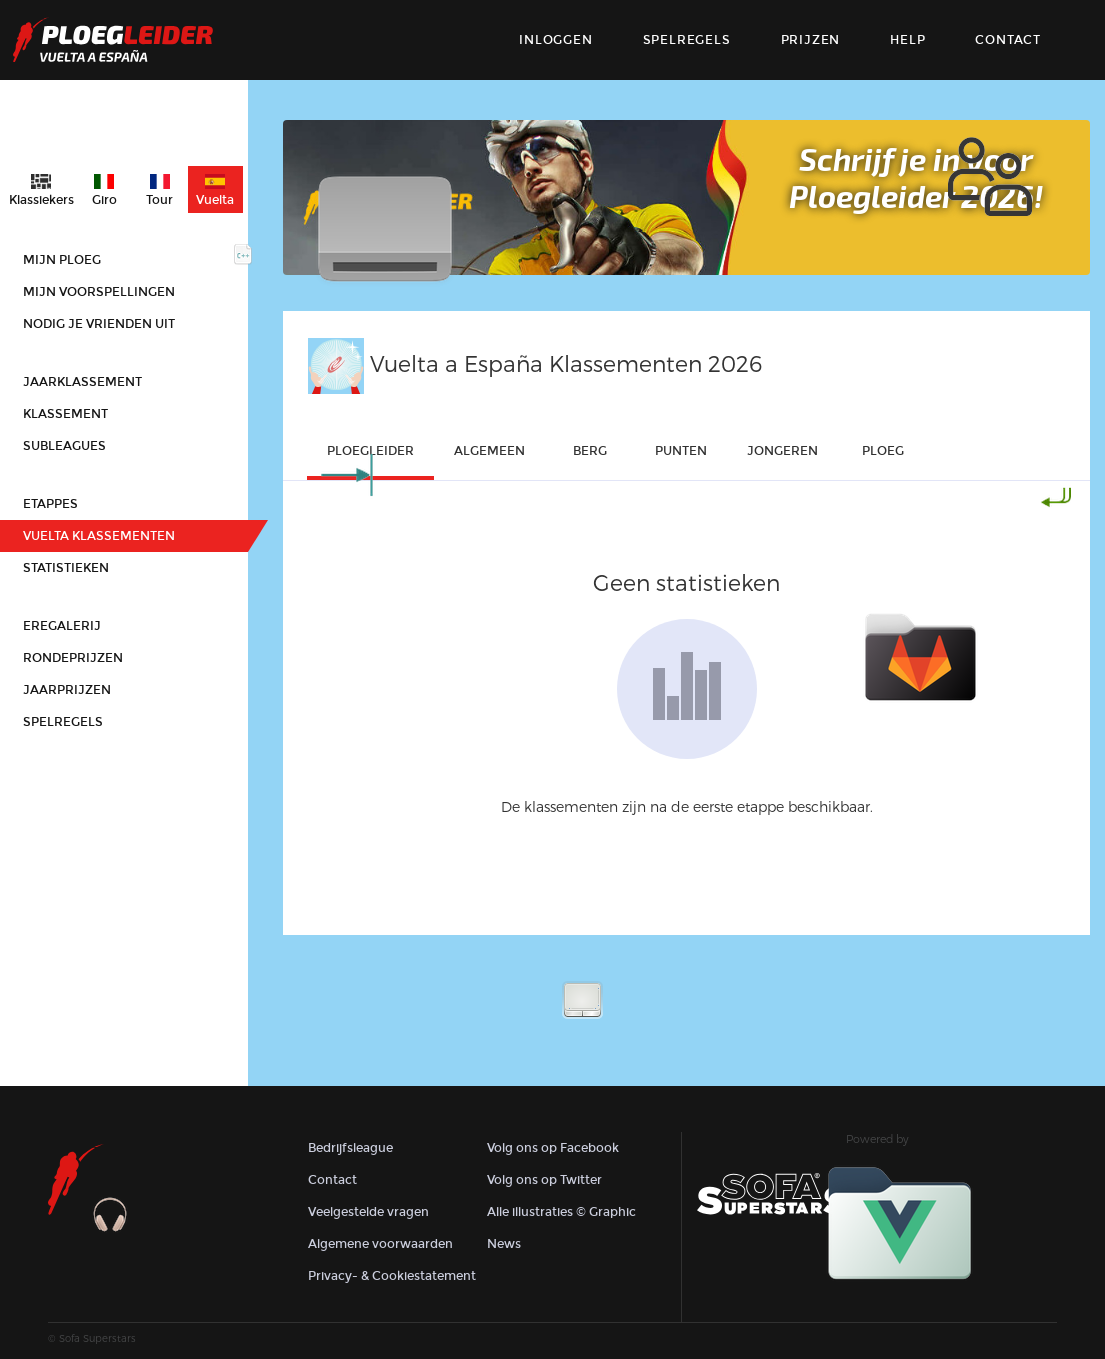 Image resolution: width=1105 pixels, height=1359 pixels. What do you see at coordinates (582, 1001) in the screenshot?
I see `touchpad input device settings` at bounding box center [582, 1001].